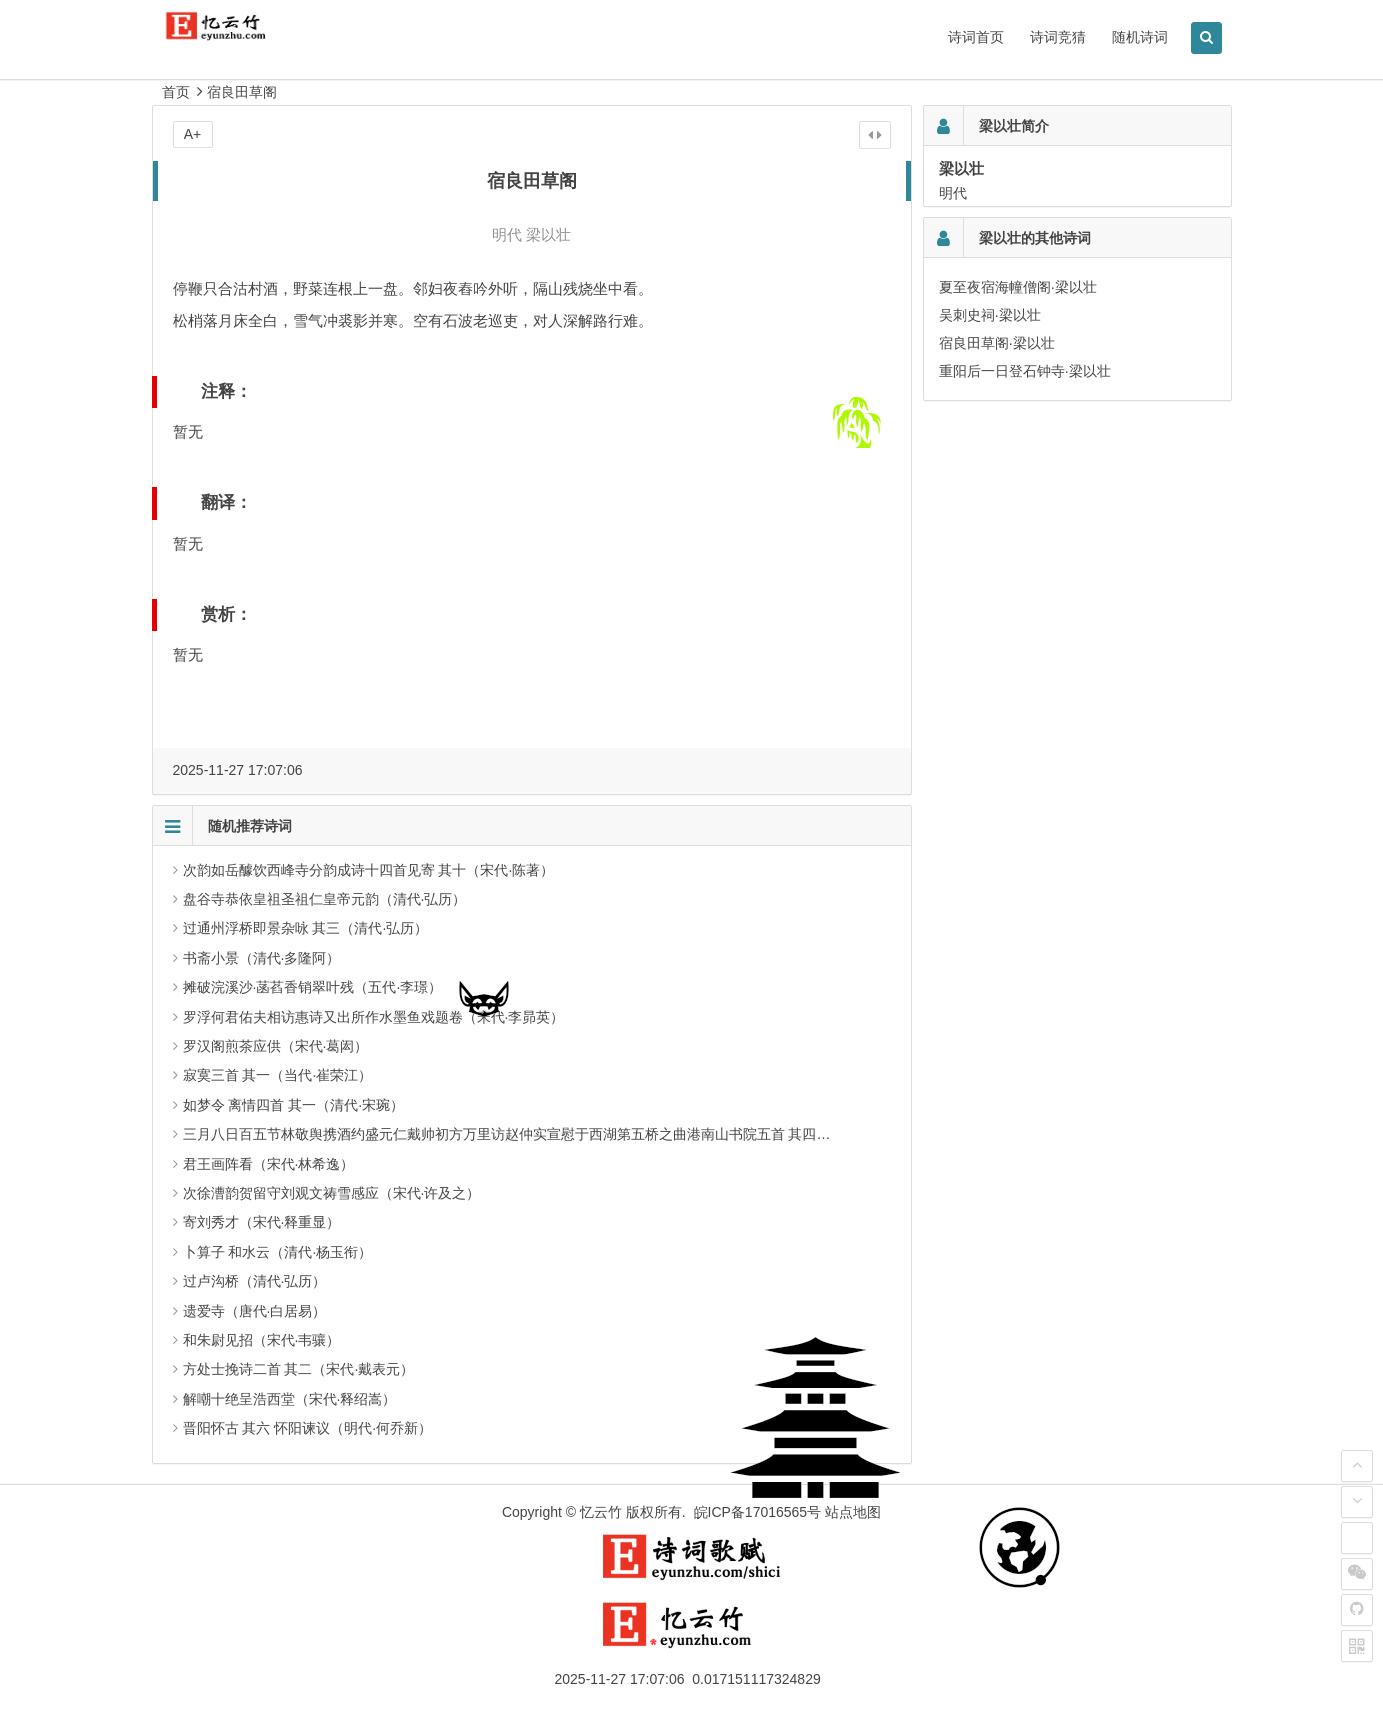 The width and height of the screenshot is (1383, 1712). What do you see at coordinates (1019, 1547) in the screenshot?
I see `view orbital or satellite tracking` at bounding box center [1019, 1547].